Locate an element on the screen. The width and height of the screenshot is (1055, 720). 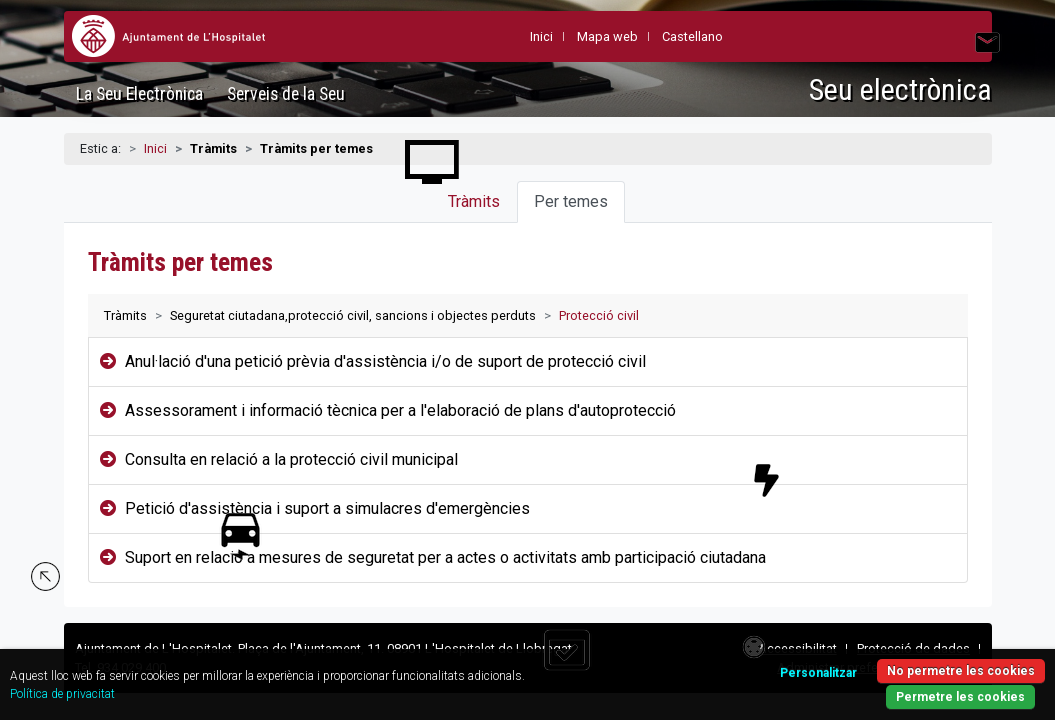
configure s-video input settings is located at coordinates (754, 647).